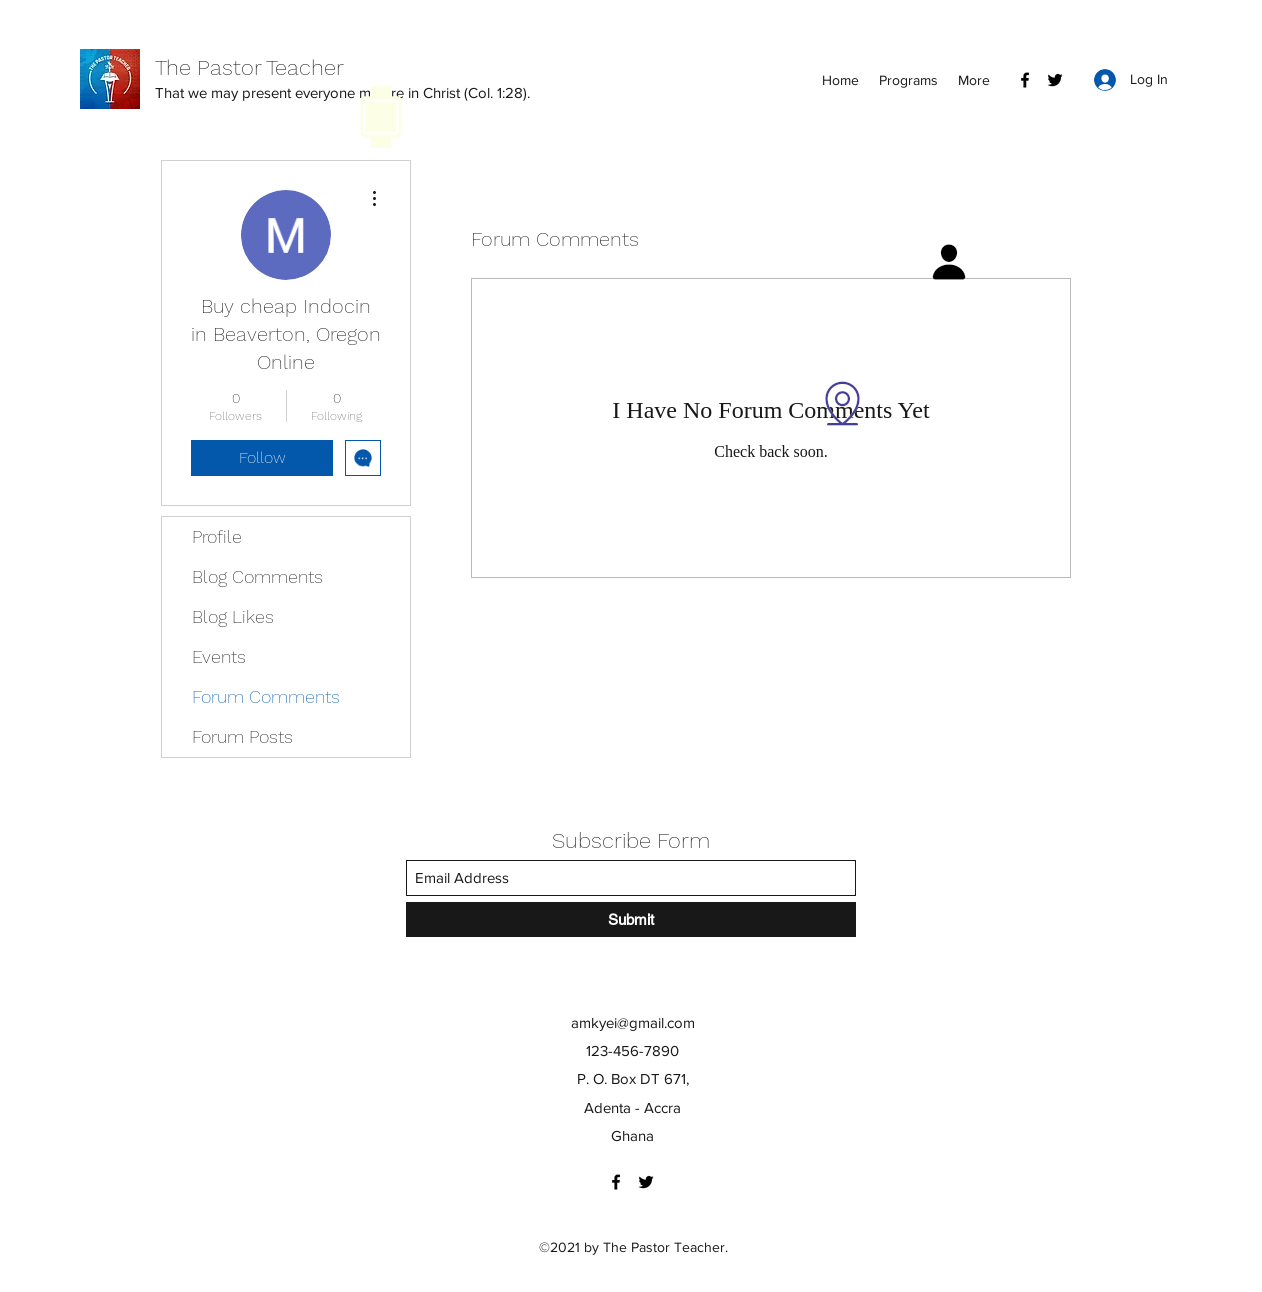 This screenshot has width=1262, height=1292. What do you see at coordinates (842, 403) in the screenshot?
I see `view location on map` at bounding box center [842, 403].